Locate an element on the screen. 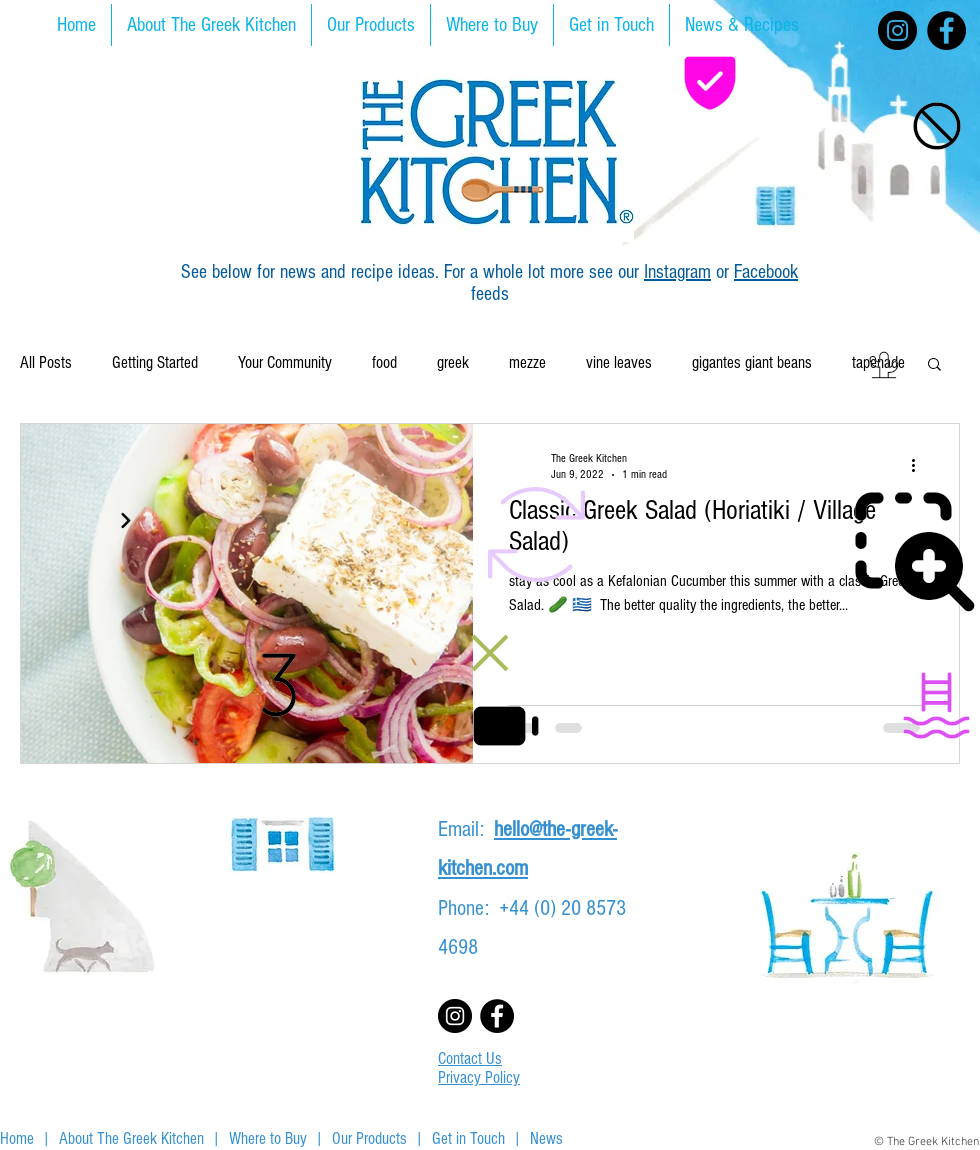  refresh or reload content is located at coordinates (536, 534).